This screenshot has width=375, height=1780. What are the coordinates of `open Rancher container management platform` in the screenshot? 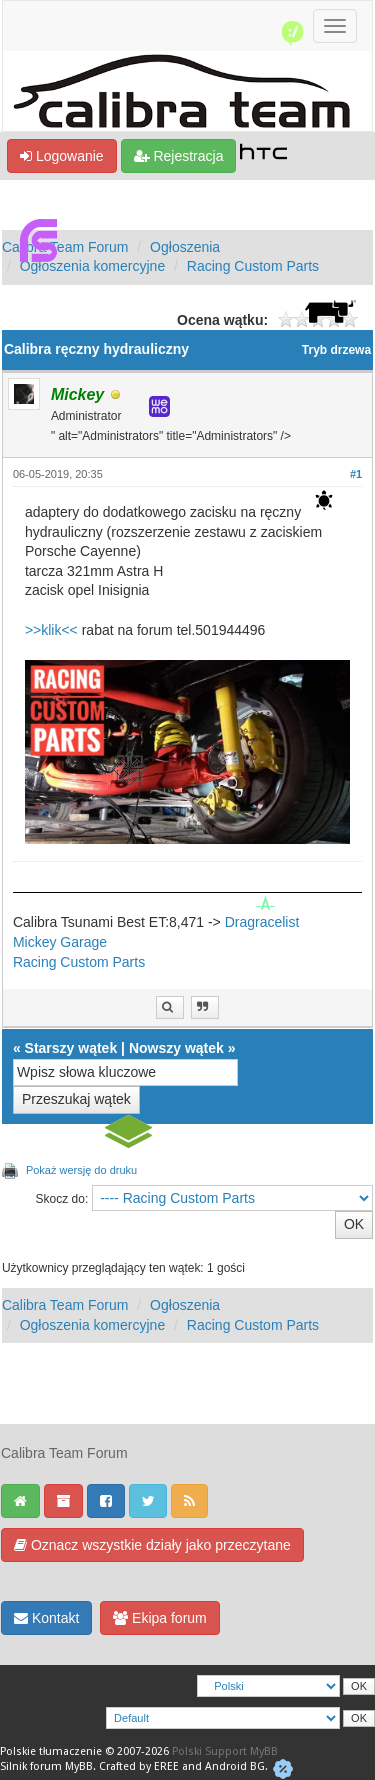 It's located at (330, 311).